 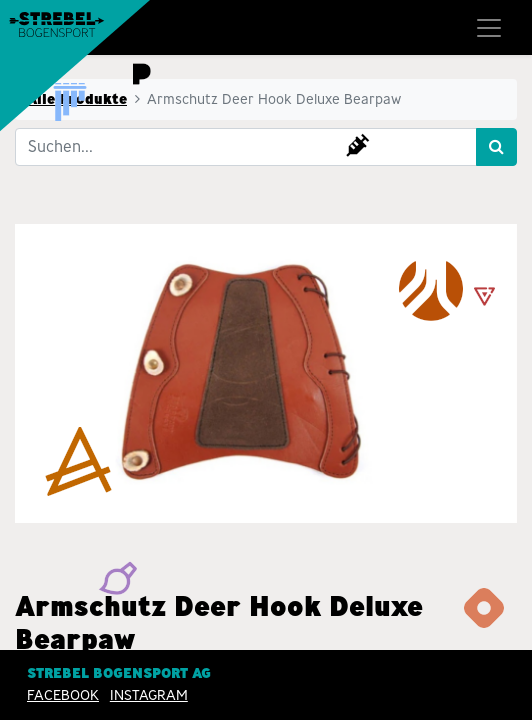 What do you see at coordinates (431, 291) in the screenshot?
I see `roots development framework logo` at bounding box center [431, 291].